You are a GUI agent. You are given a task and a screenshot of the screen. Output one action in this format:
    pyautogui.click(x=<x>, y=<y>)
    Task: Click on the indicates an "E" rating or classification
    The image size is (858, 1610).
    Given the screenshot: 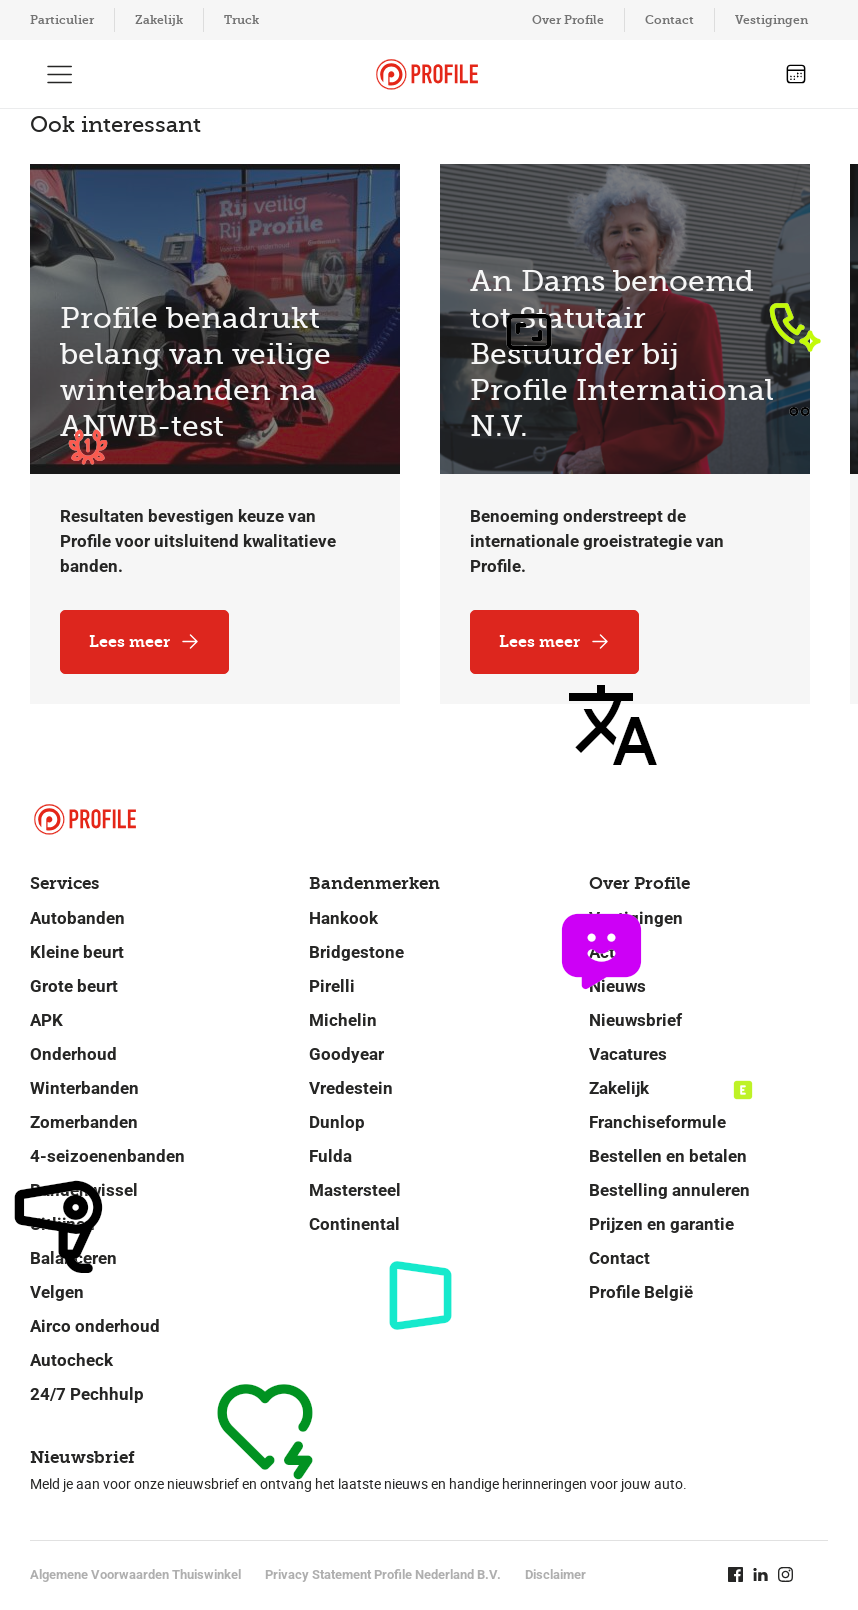 What is the action you would take?
    pyautogui.click(x=743, y=1090)
    